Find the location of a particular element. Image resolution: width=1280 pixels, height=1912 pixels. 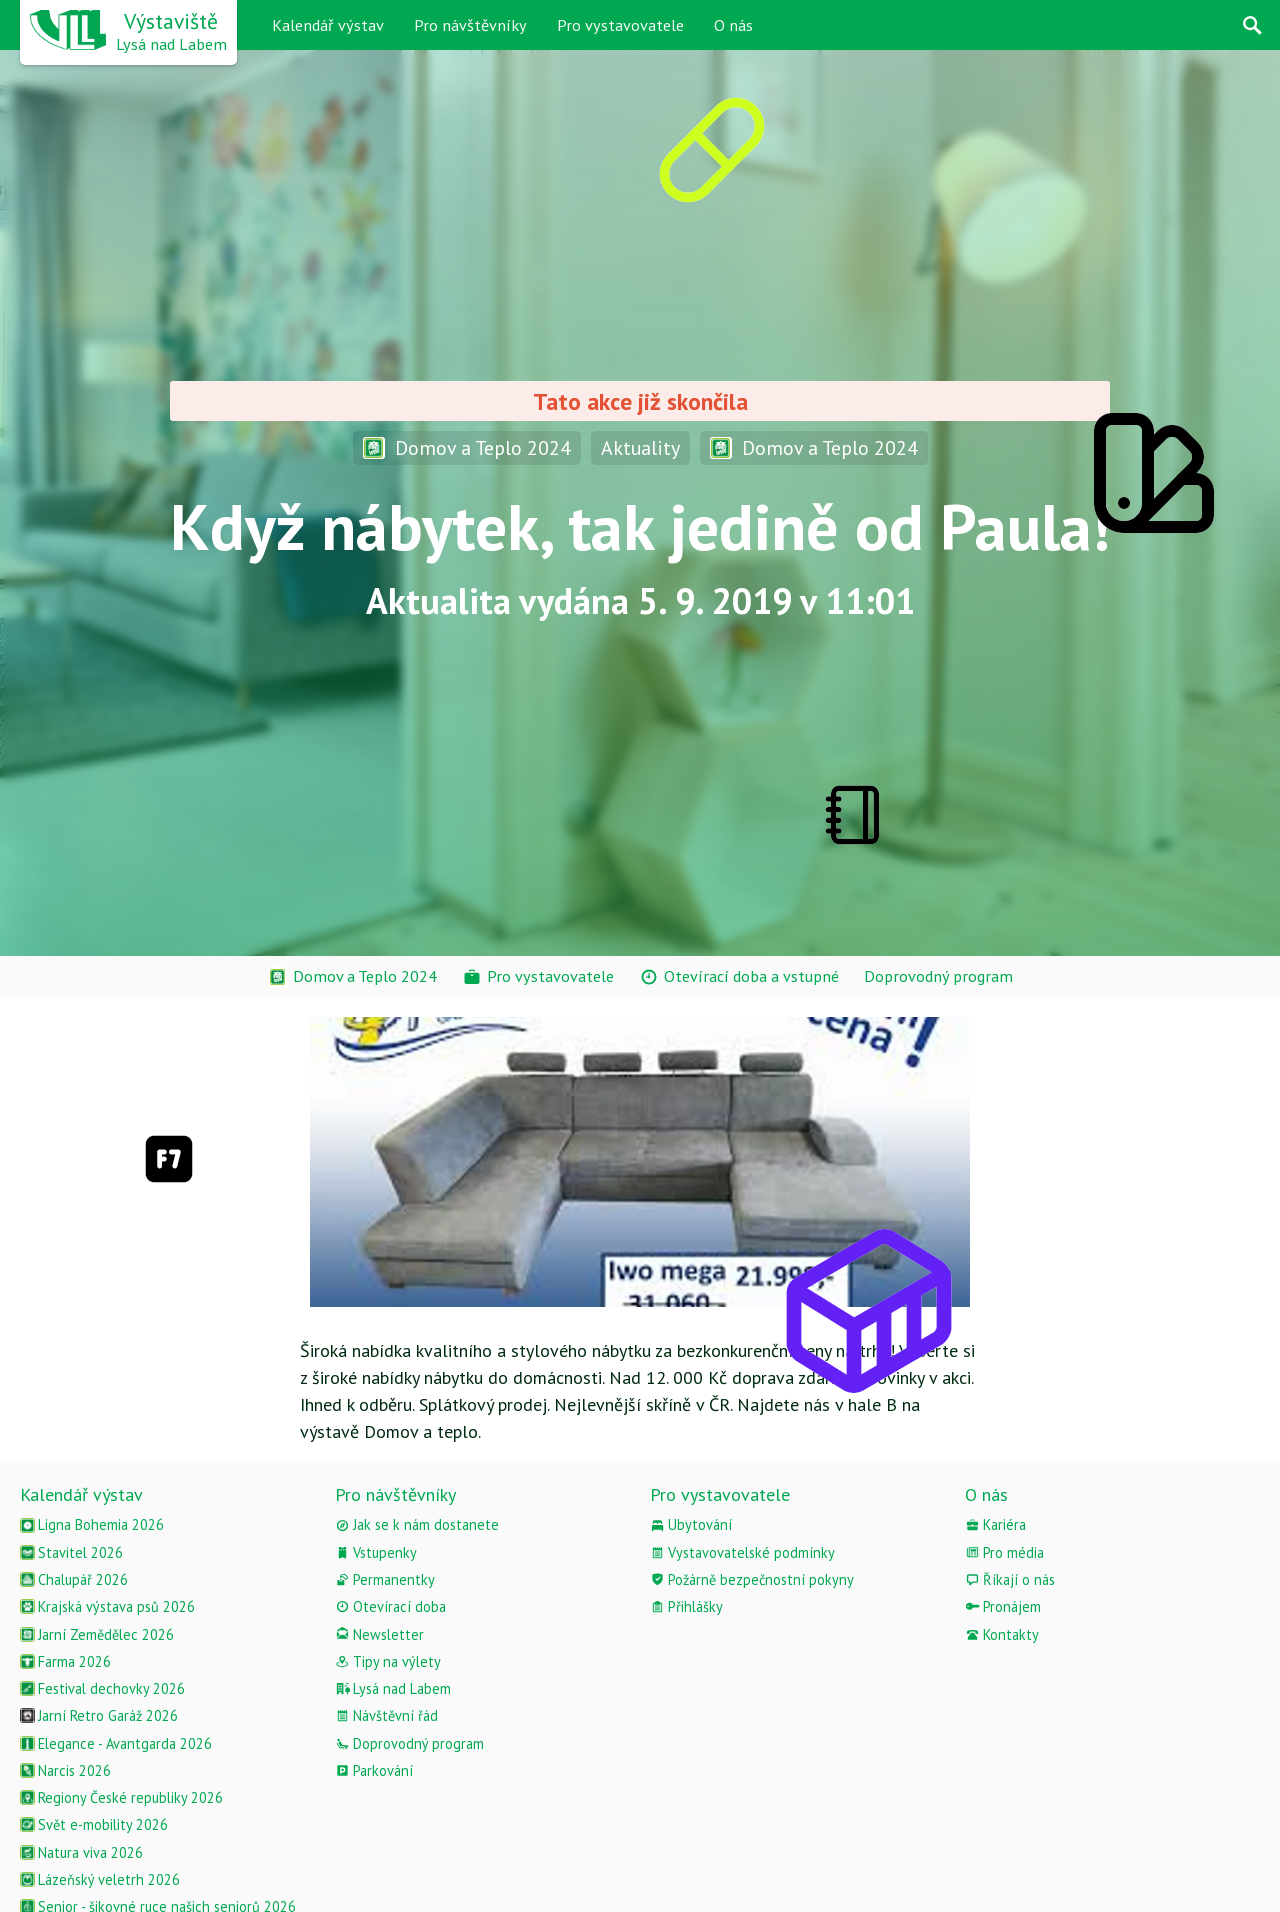

access medication reminders or prescriptions is located at coordinates (712, 150).